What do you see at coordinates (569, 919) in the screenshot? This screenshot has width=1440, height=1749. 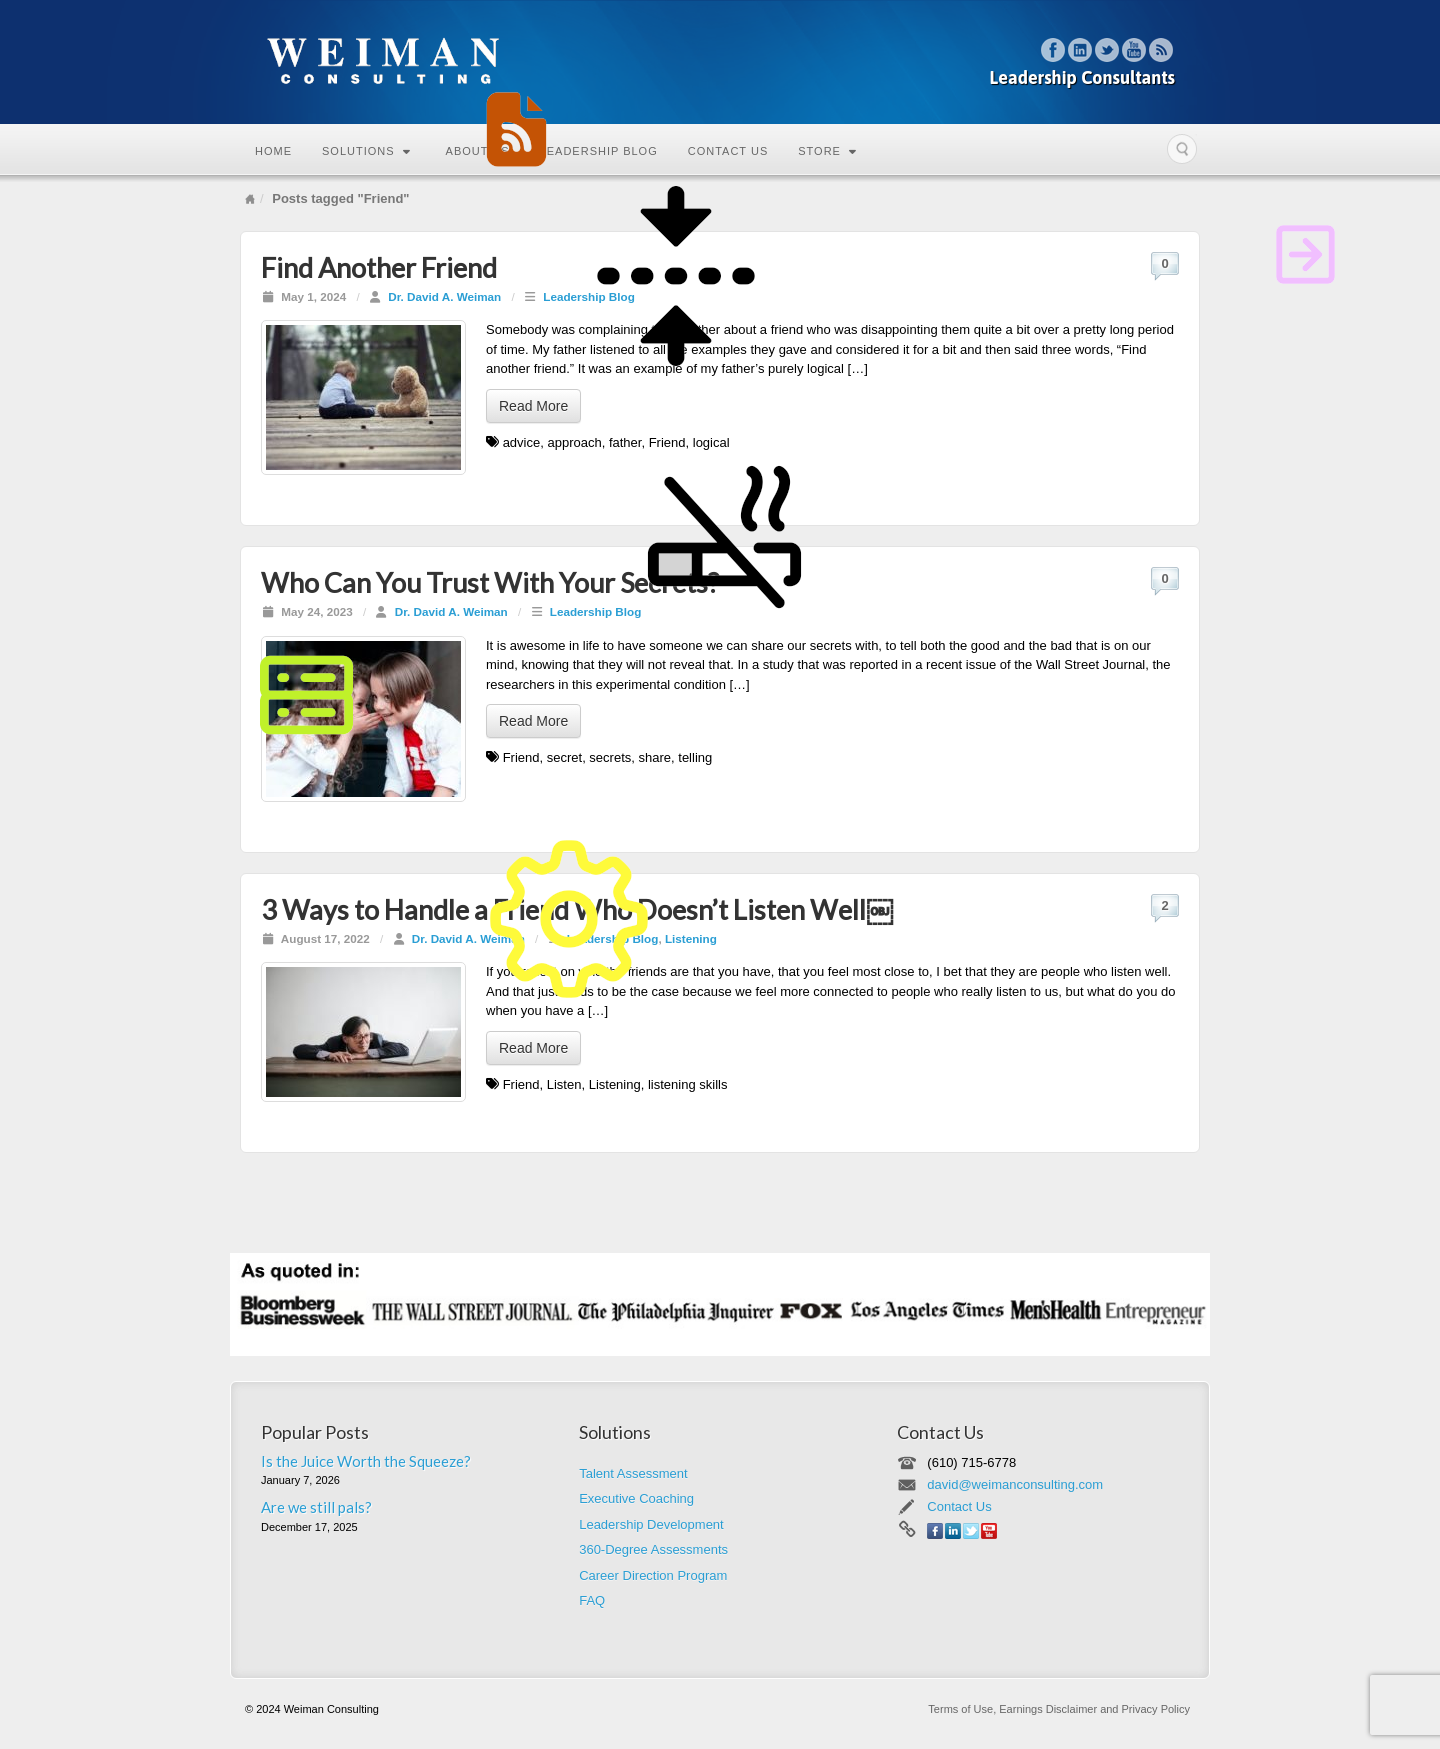 I see `access settings or preferences` at bounding box center [569, 919].